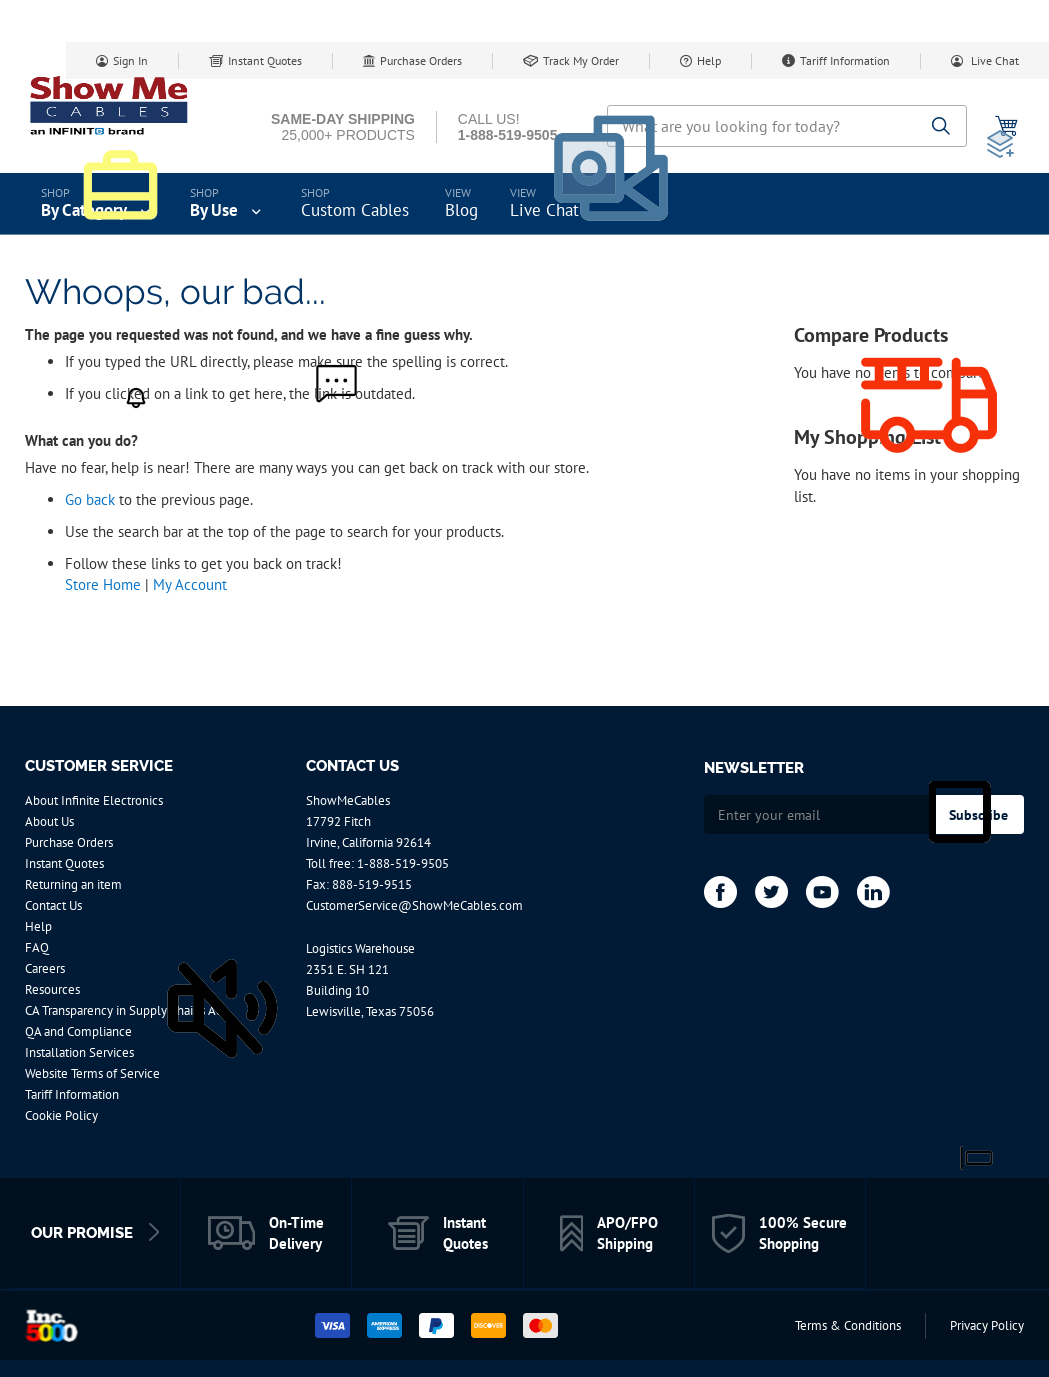 This screenshot has width=1049, height=1377. What do you see at coordinates (924, 398) in the screenshot?
I see `emergency services or fire department contact` at bounding box center [924, 398].